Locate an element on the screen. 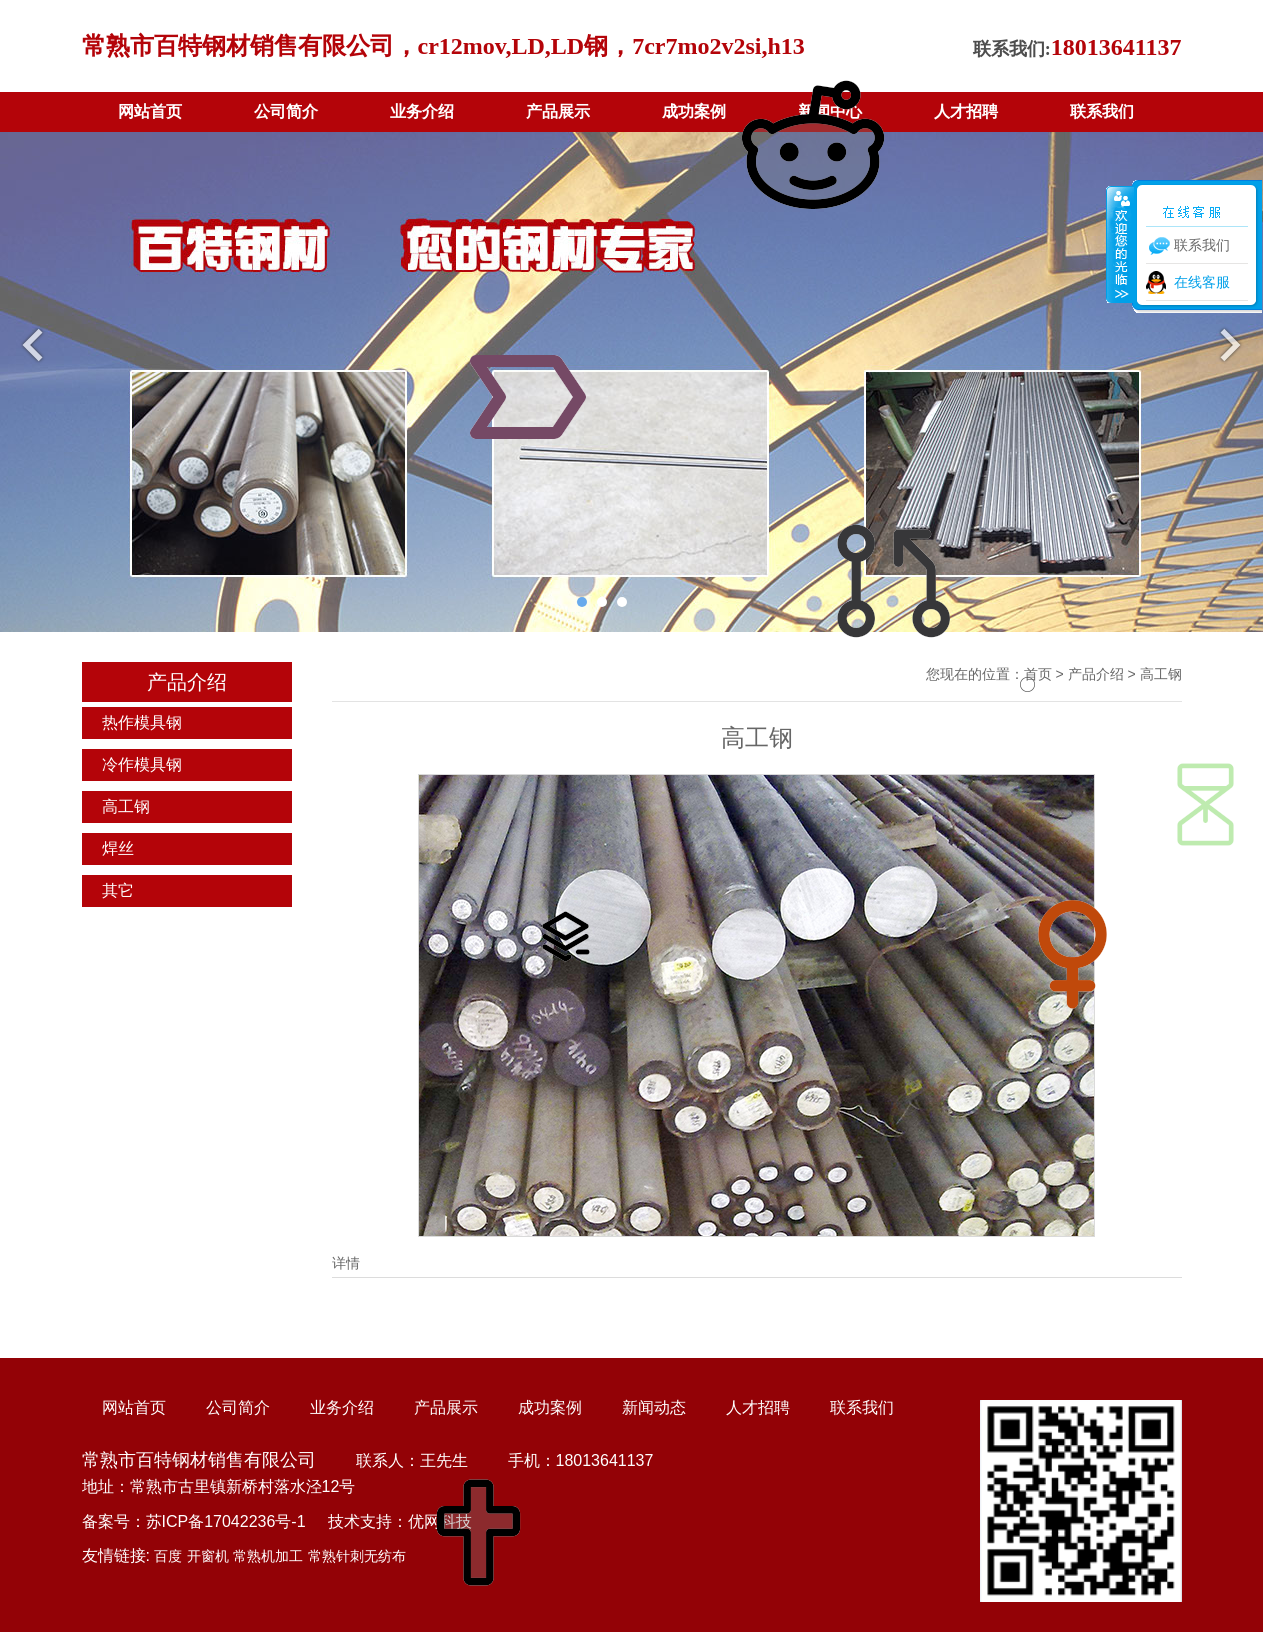 This screenshot has width=1263, height=1632. remove a layer from the stack is located at coordinates (565, 936).